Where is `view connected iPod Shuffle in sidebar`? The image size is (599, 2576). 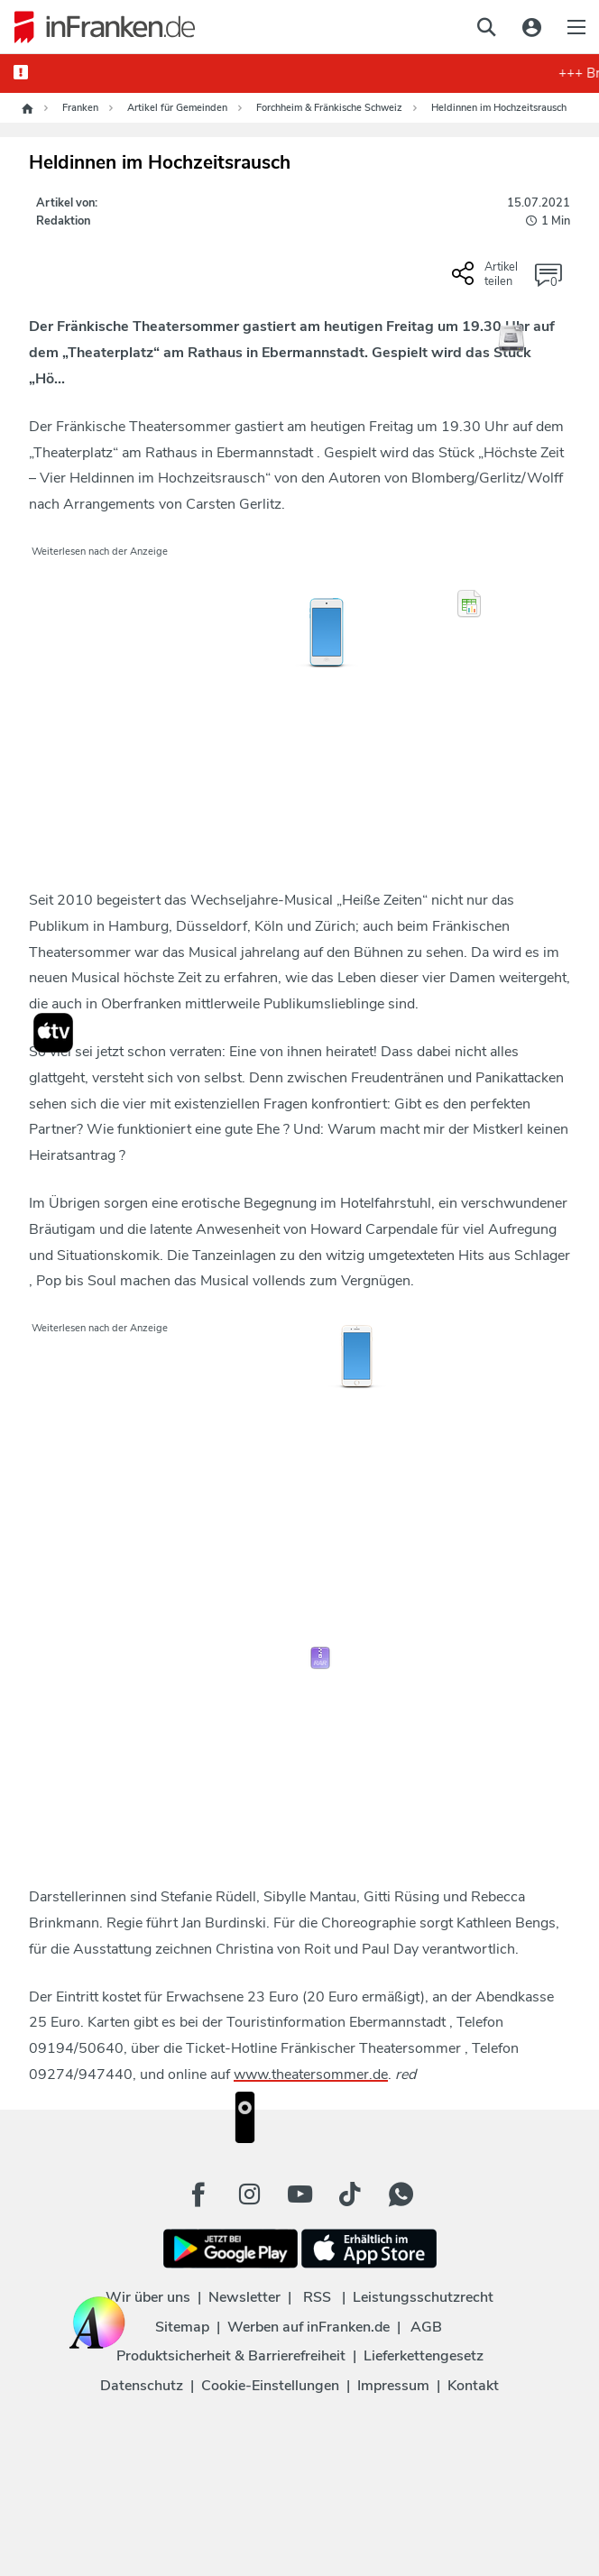 view connected iPod Shuffle in sidebar is located at coordinates (244, 2117).